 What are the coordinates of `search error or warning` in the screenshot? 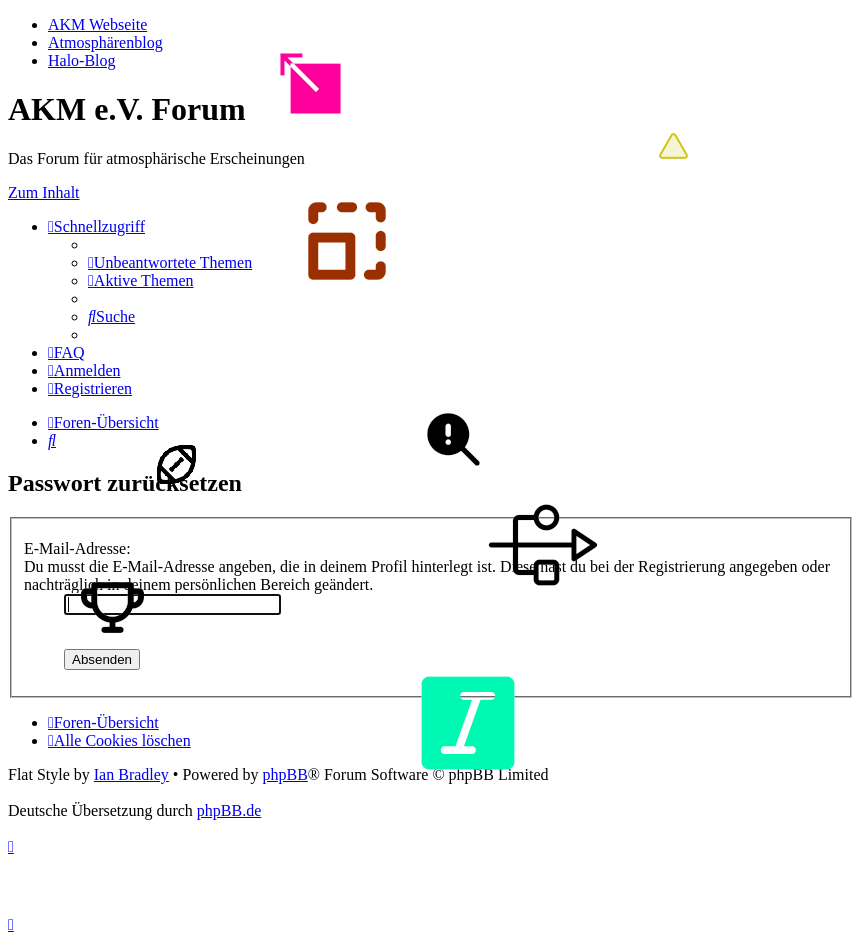 It's located at (453, 439).